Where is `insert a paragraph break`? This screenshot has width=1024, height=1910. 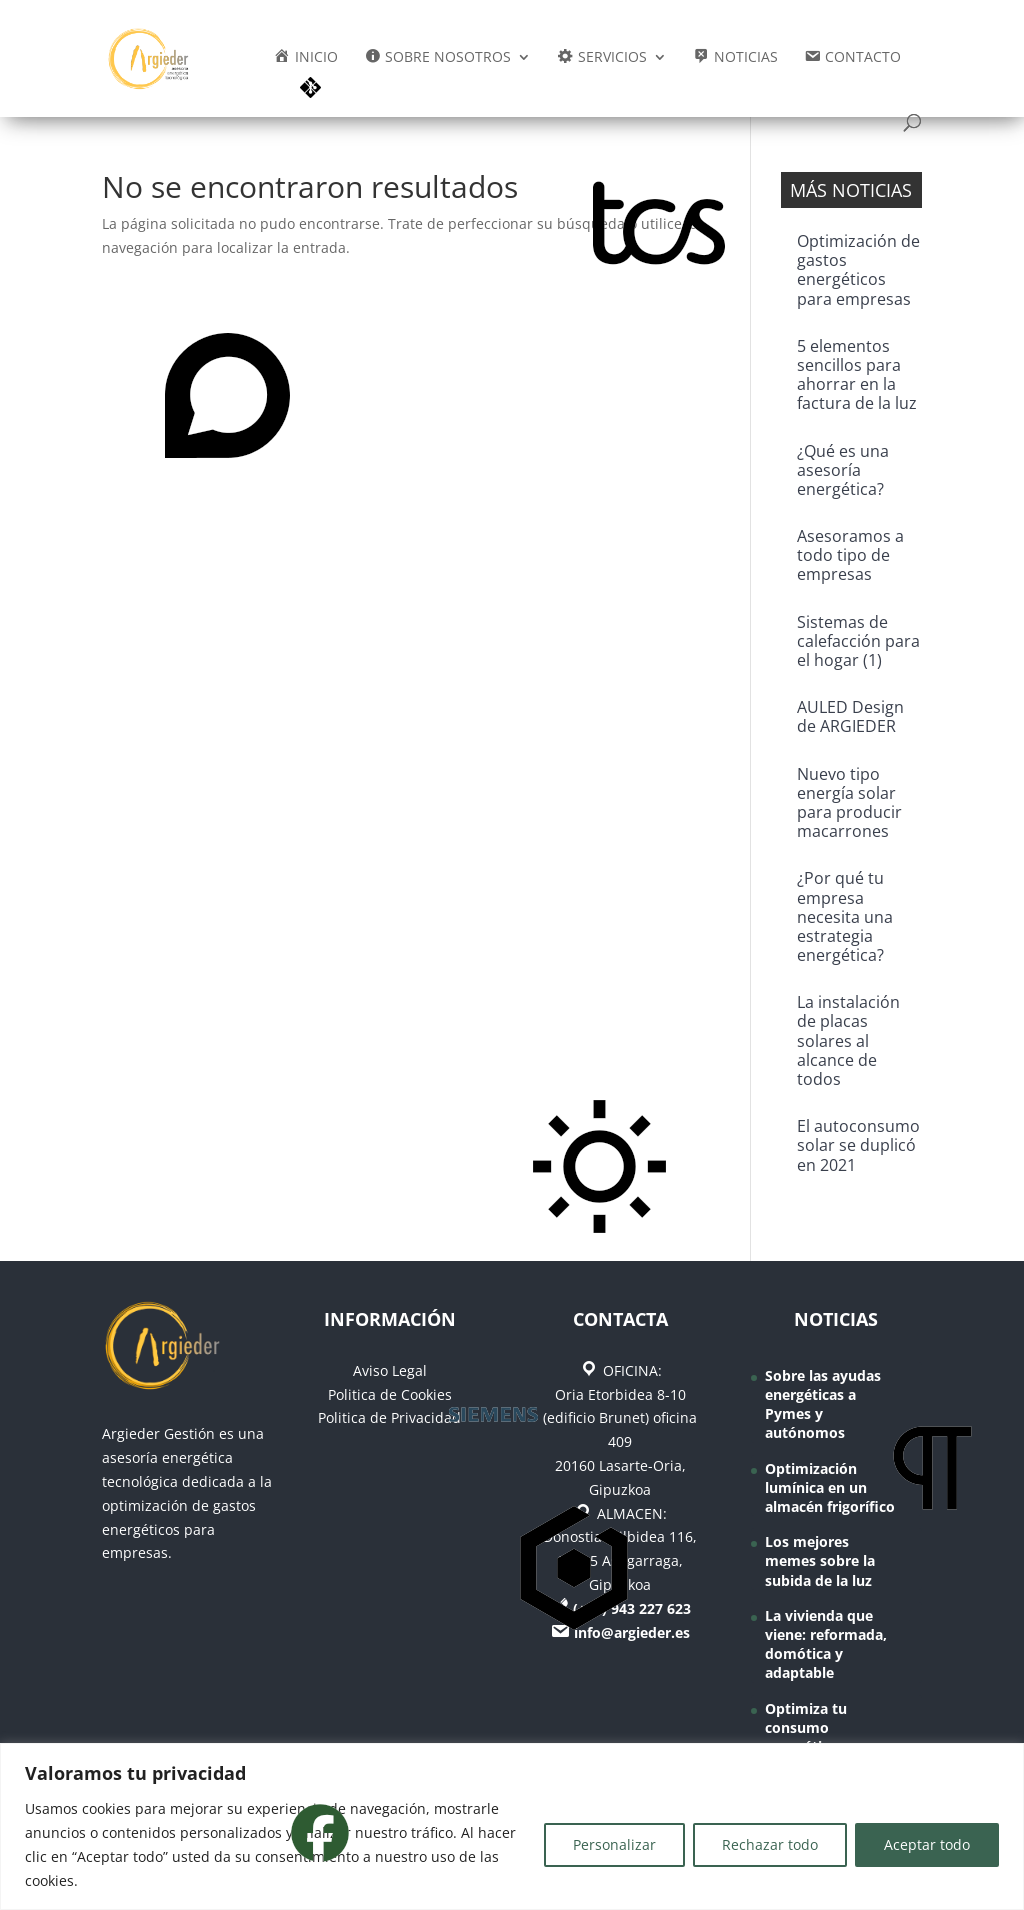 insert a paragraph break is located at coordinates (932, 1465).